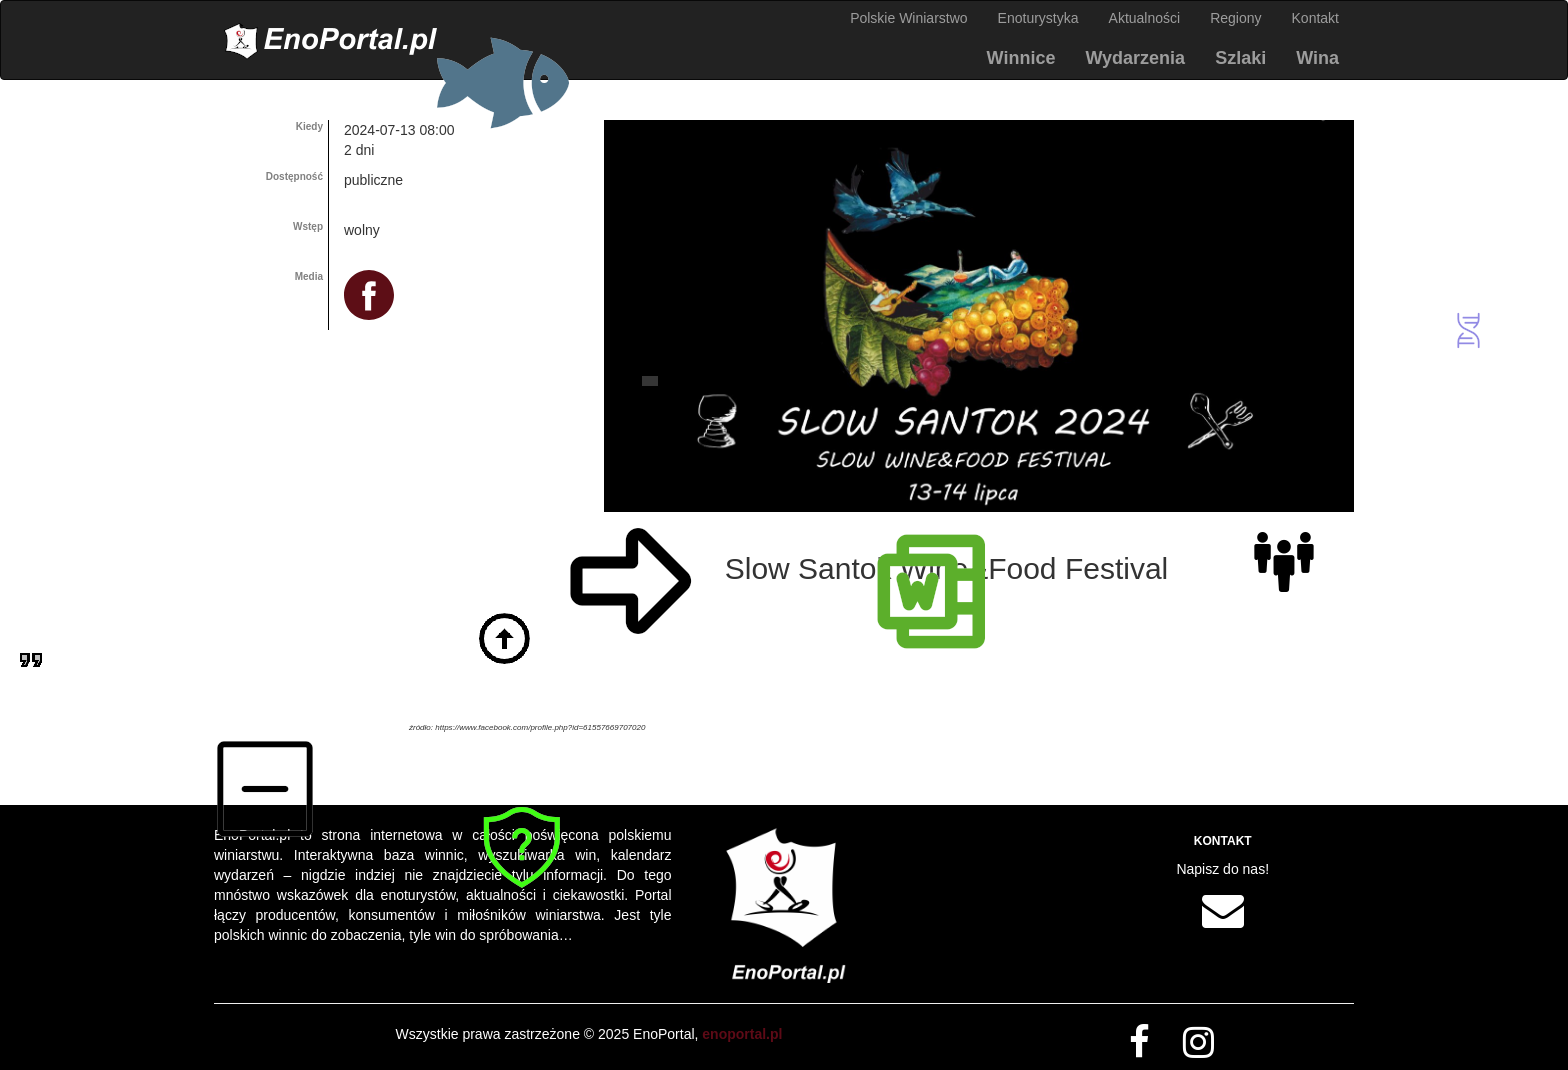 Image resolution: width=1568 pixels, height=1070 pixels. Describe the element at coordinates (632, 581) in the screenshot. I see `navigate to the next item or page` at that location.